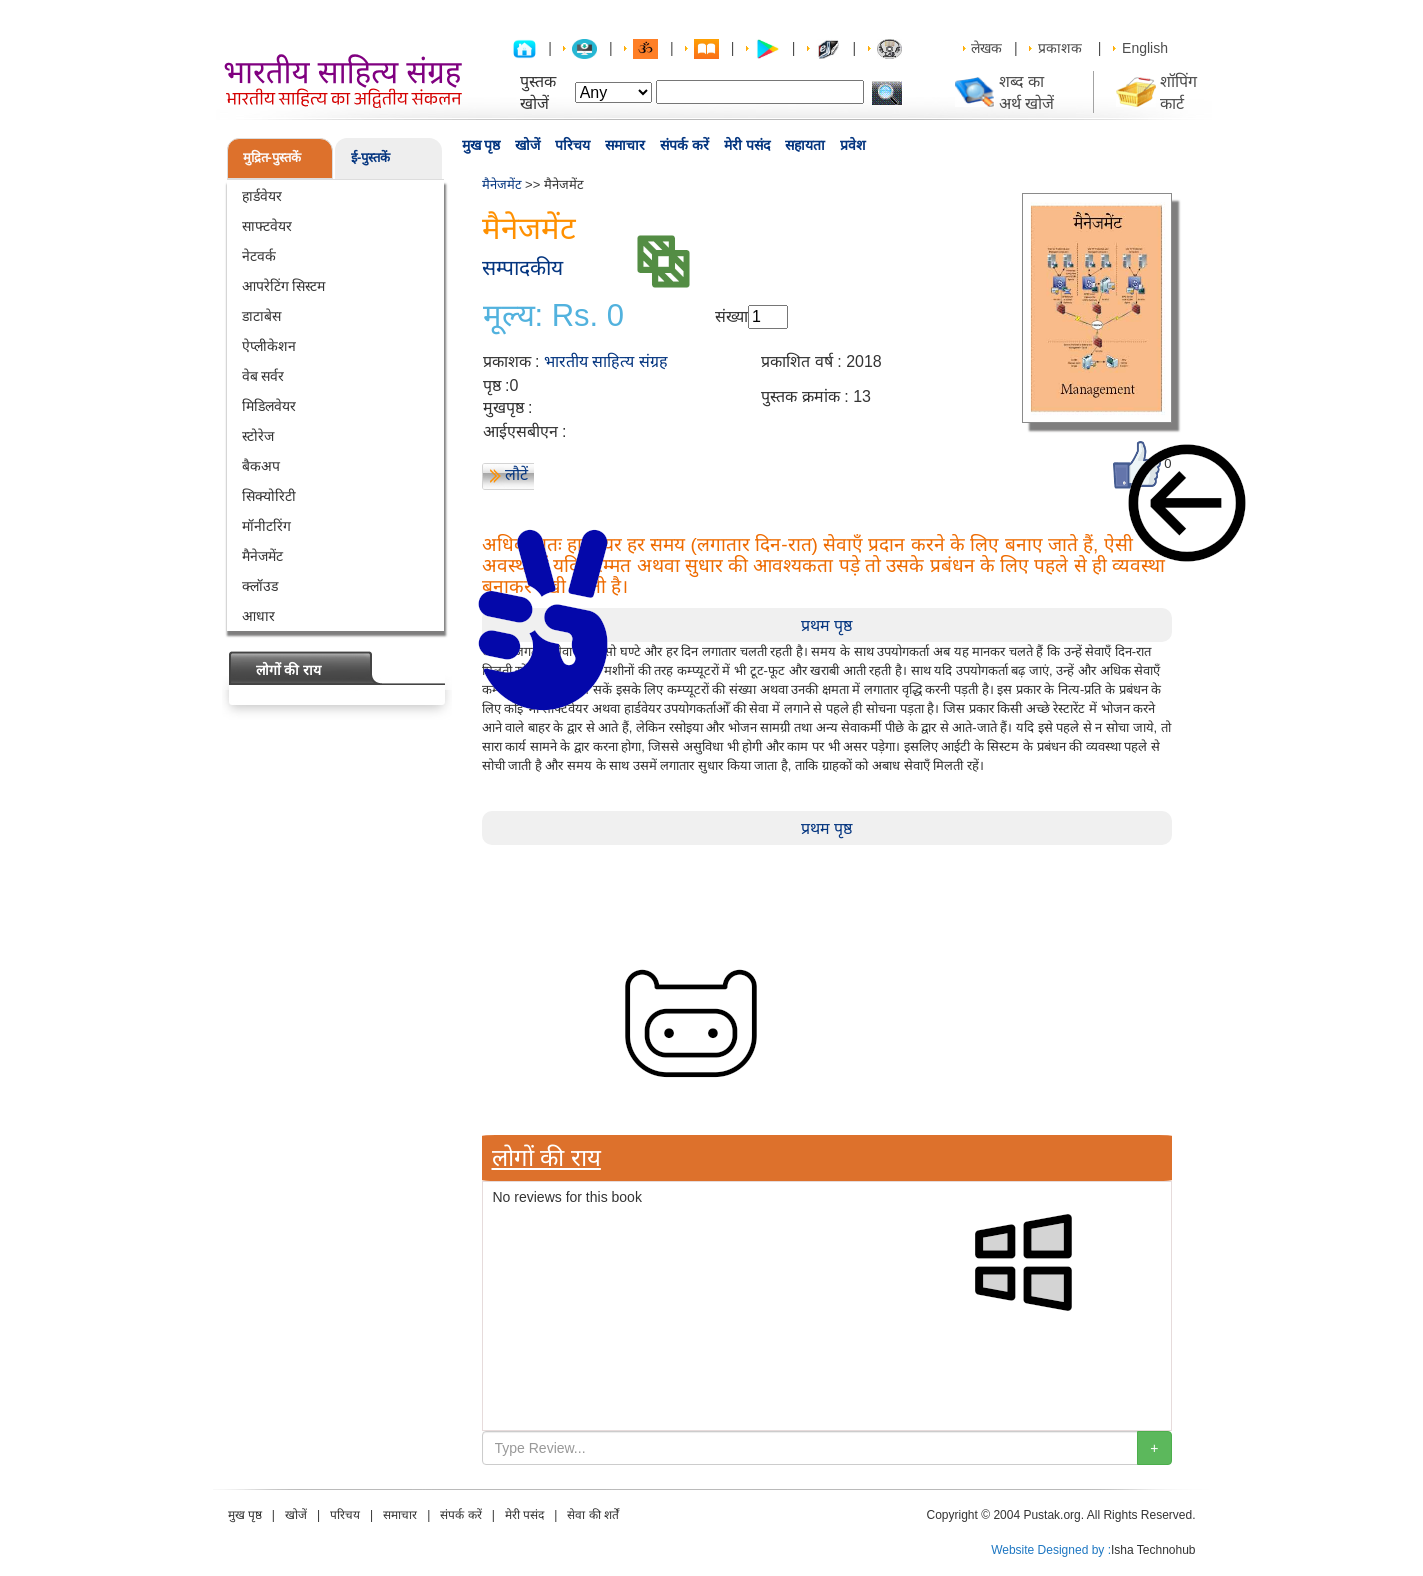  I want to click on open the Windows start menu, so click(1027, 1262).